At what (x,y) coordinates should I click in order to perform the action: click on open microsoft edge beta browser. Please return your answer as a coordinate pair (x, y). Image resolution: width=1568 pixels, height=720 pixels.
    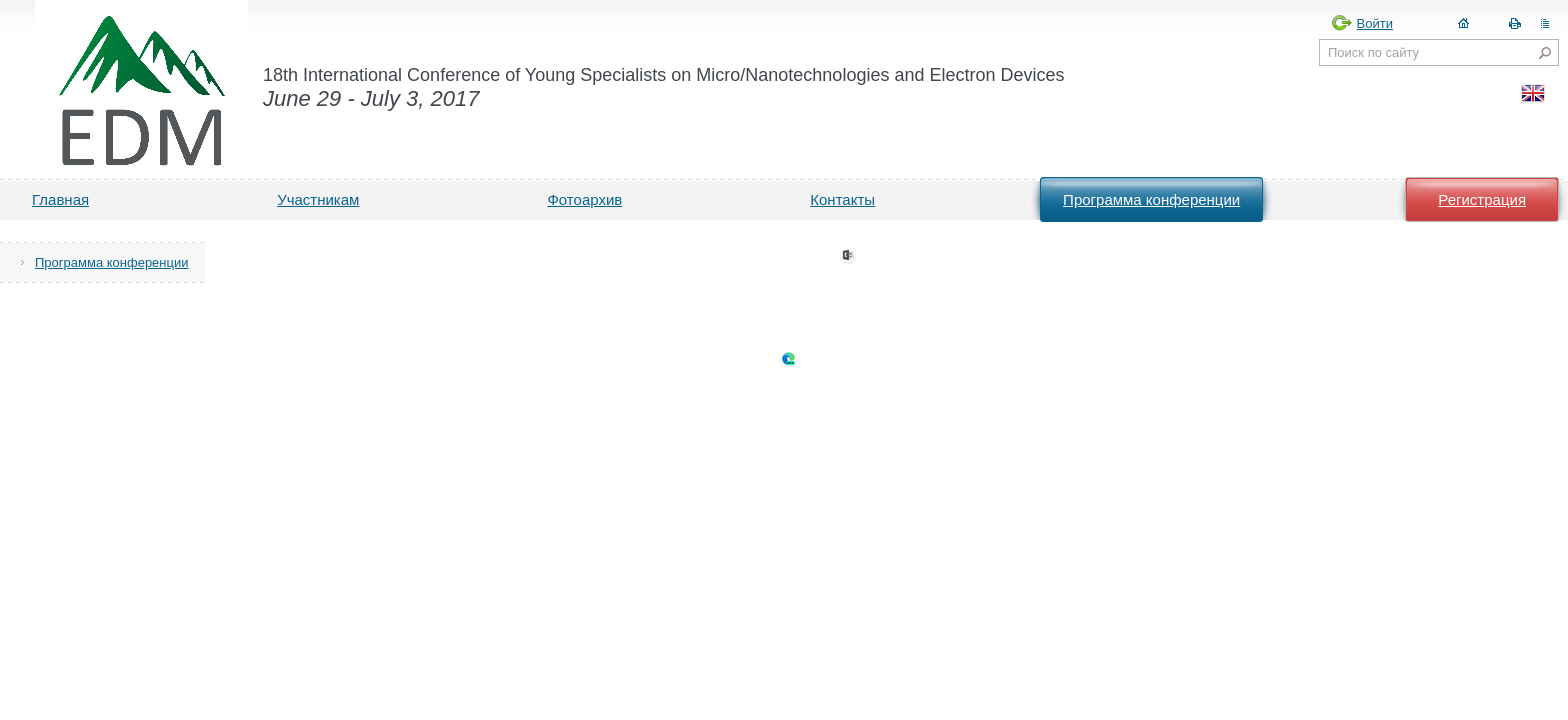
    Looking at the image, I should click on (788, 358).